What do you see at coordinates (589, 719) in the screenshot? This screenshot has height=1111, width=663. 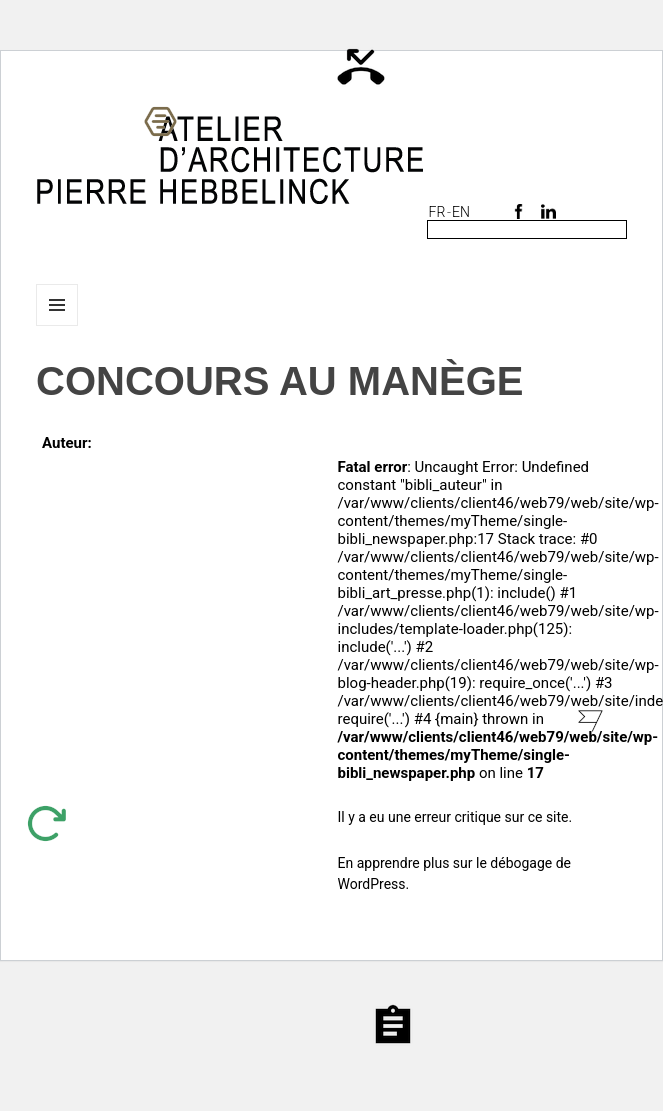 I see `flag or bookmark an item` at bounding box center [589, 719].